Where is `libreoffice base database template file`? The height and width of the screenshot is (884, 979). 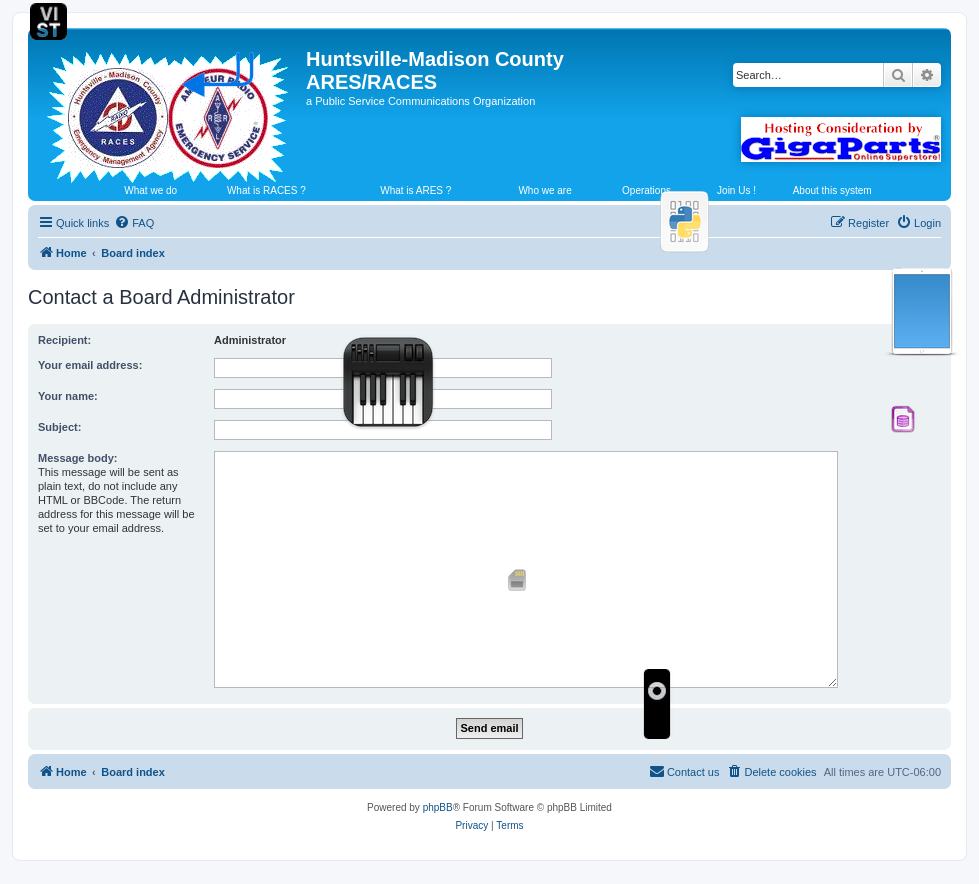
libreoffice base database template file is located at coordinates (903, 419).